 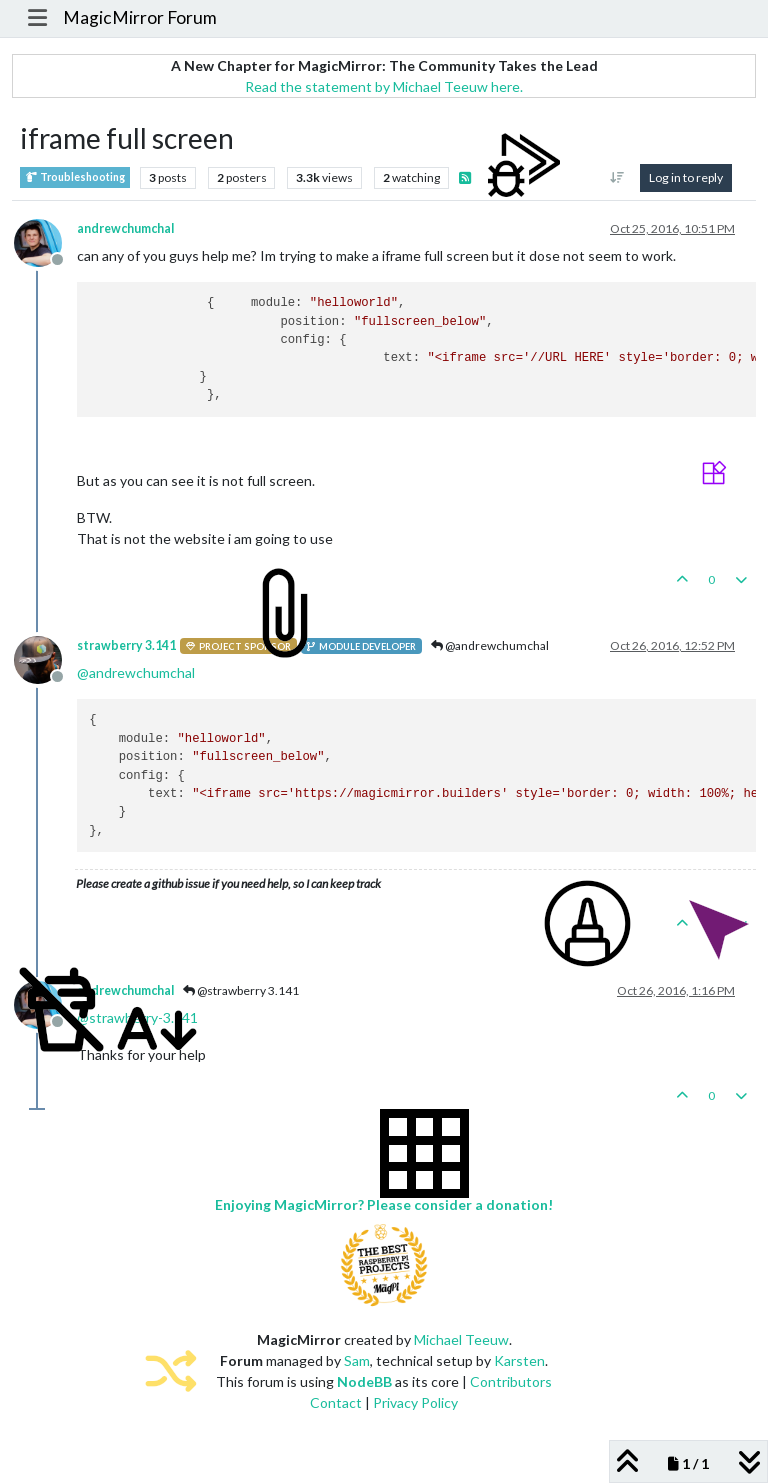 I want to click on show current location on map, so click(x=719, y=930).